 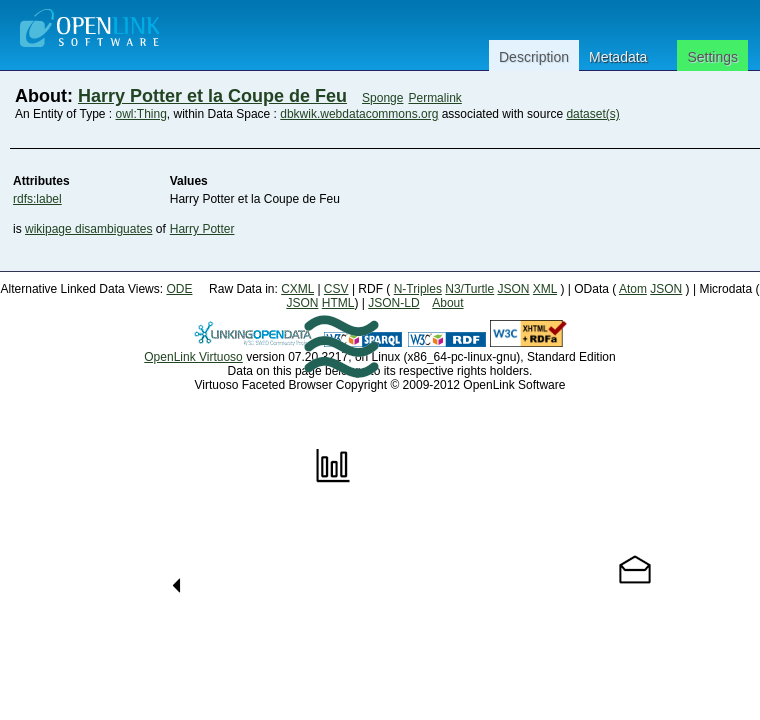 What do you see at coordinates (635, 570) in the screenshot?
I see `an opened or read email message` at bounding box center [635, 570].